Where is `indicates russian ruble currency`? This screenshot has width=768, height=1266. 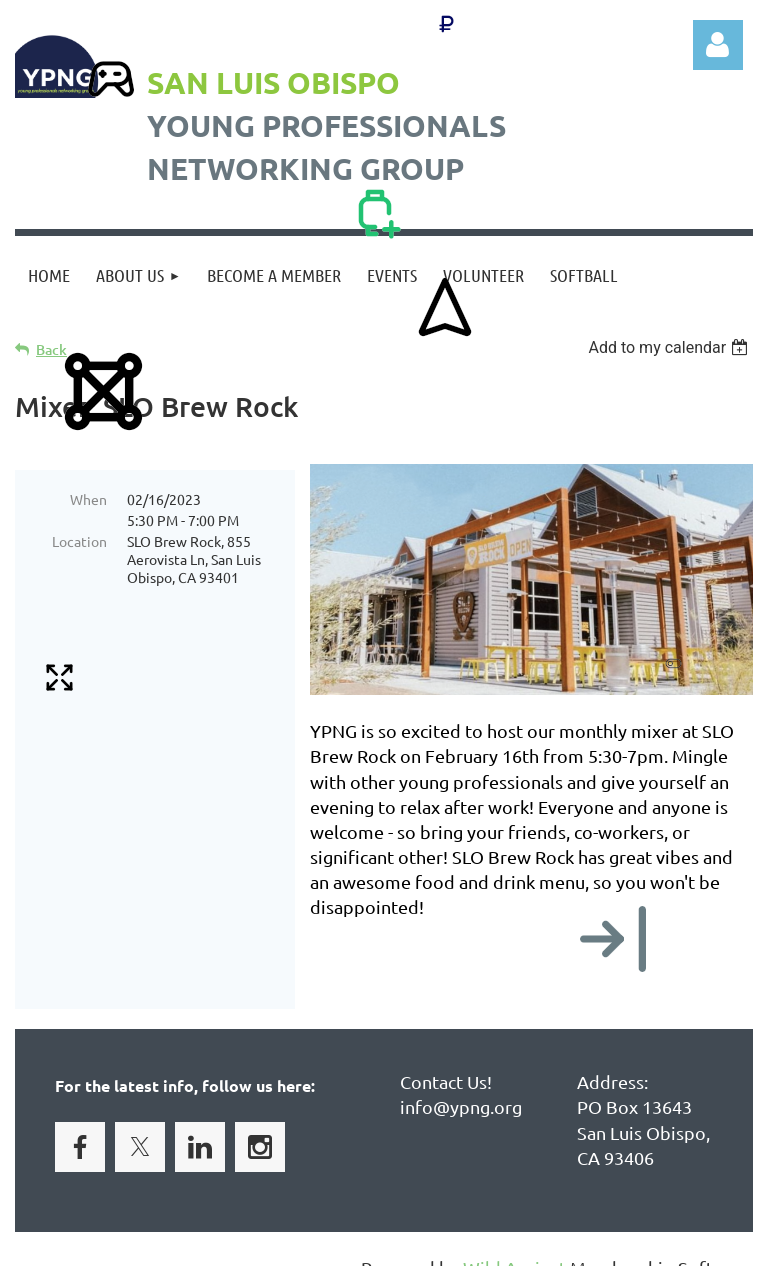
indicates russian ruble currency is located at coordinates (447, 24).